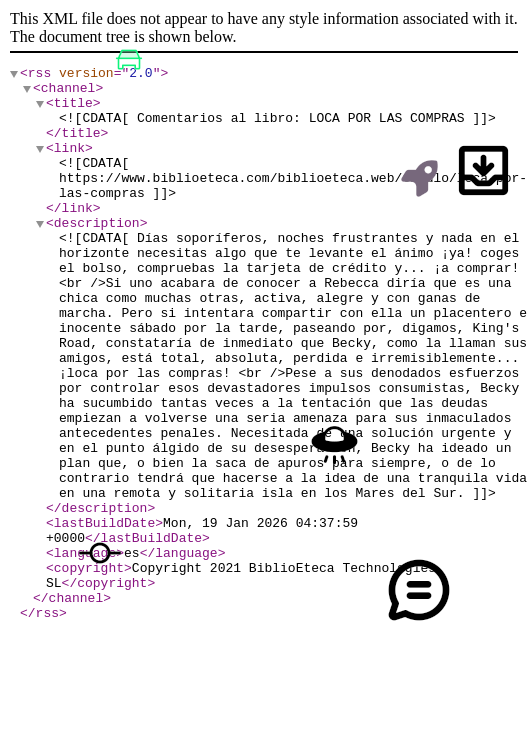 This screenshot has height=732, width=528. Describe the element at coordinates (419, 590) in the screenshot. I see `open chat or messaging` at that location.